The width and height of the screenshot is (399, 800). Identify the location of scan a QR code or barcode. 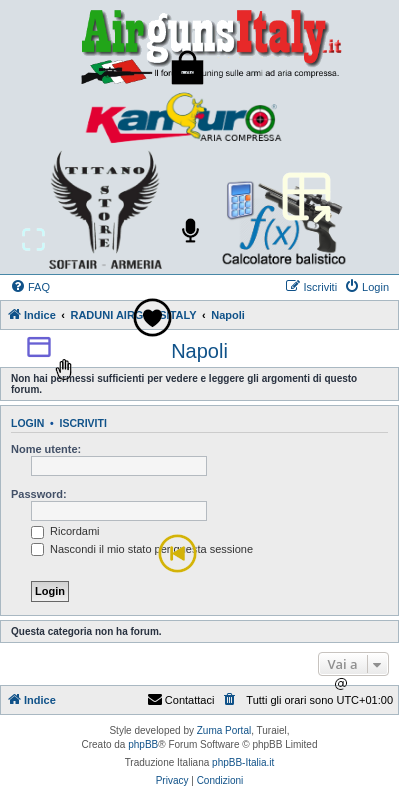
(33, 239).